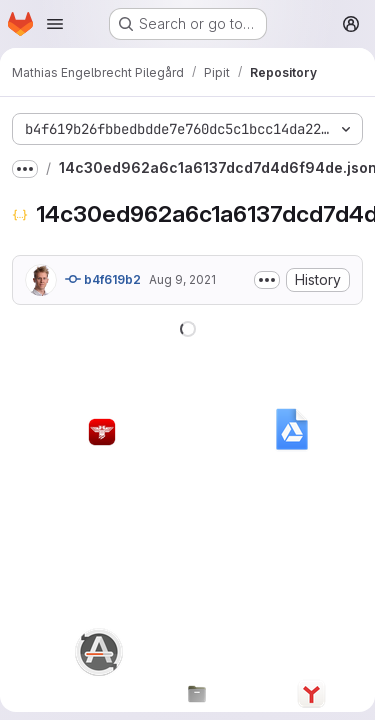  Describe the element at coordinates (102, 432) in the screenshot. I see `launch Return to Castle Wolfenstein game` at that location.